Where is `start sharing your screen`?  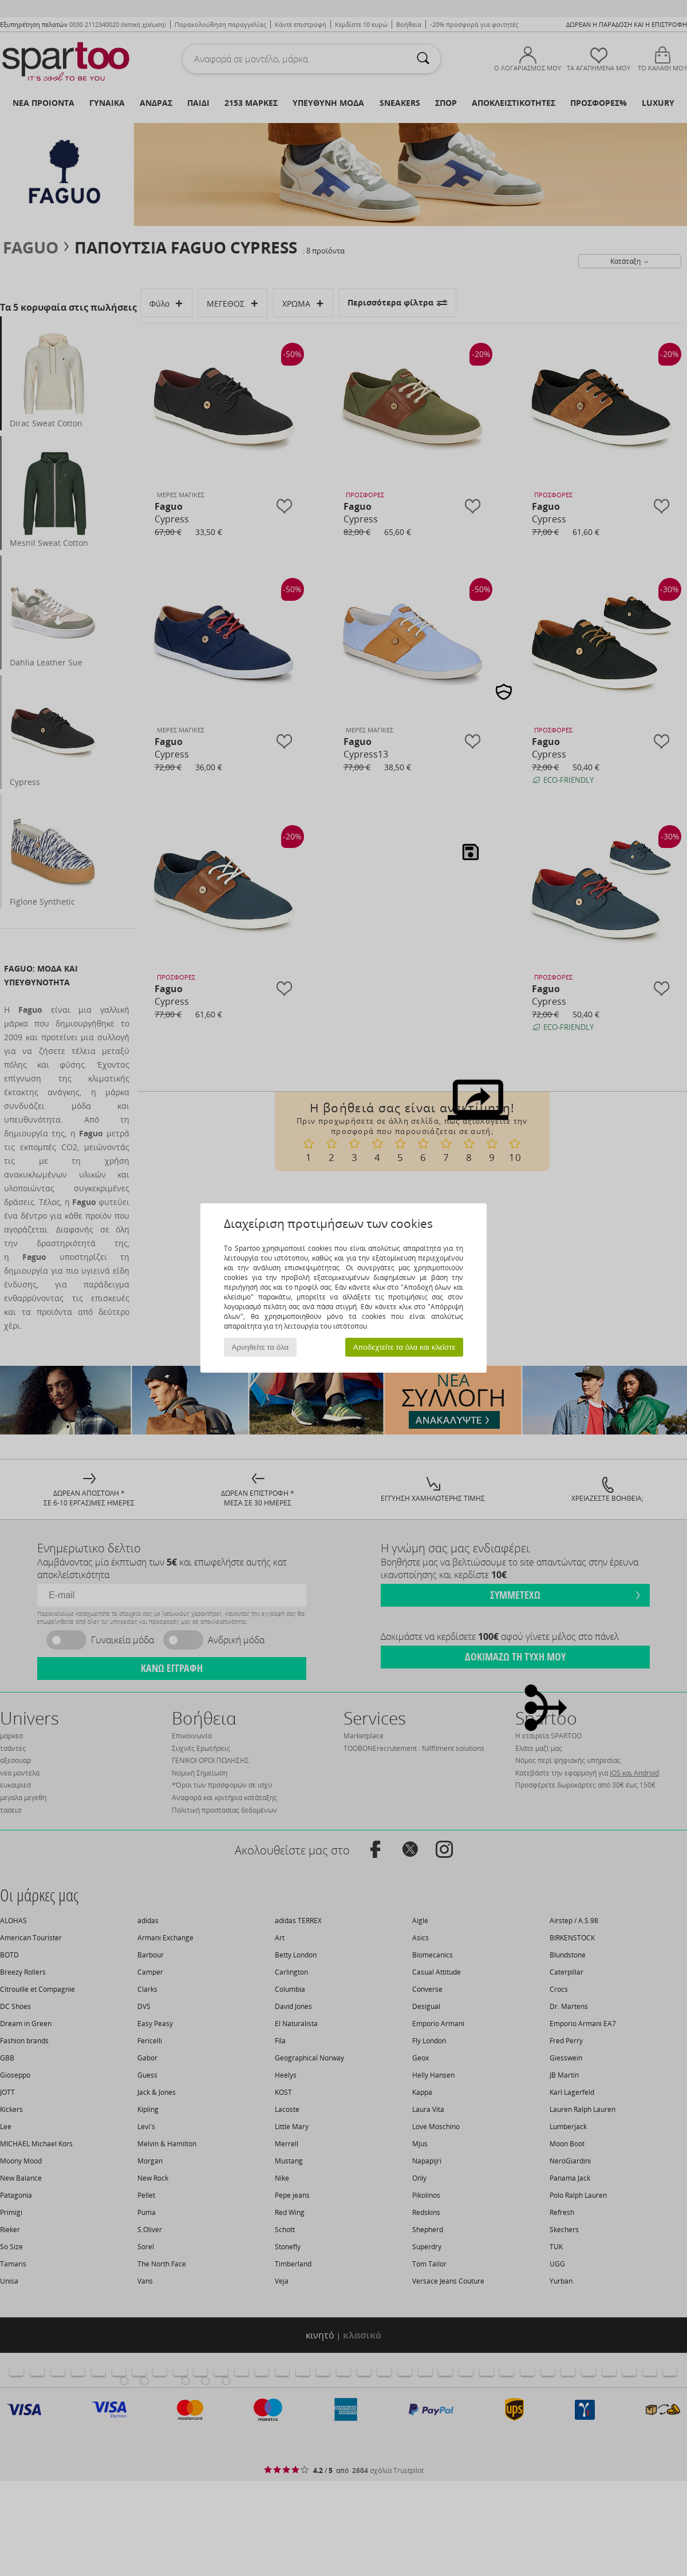
start sharing your screen is located at coordinates (478, 1100).